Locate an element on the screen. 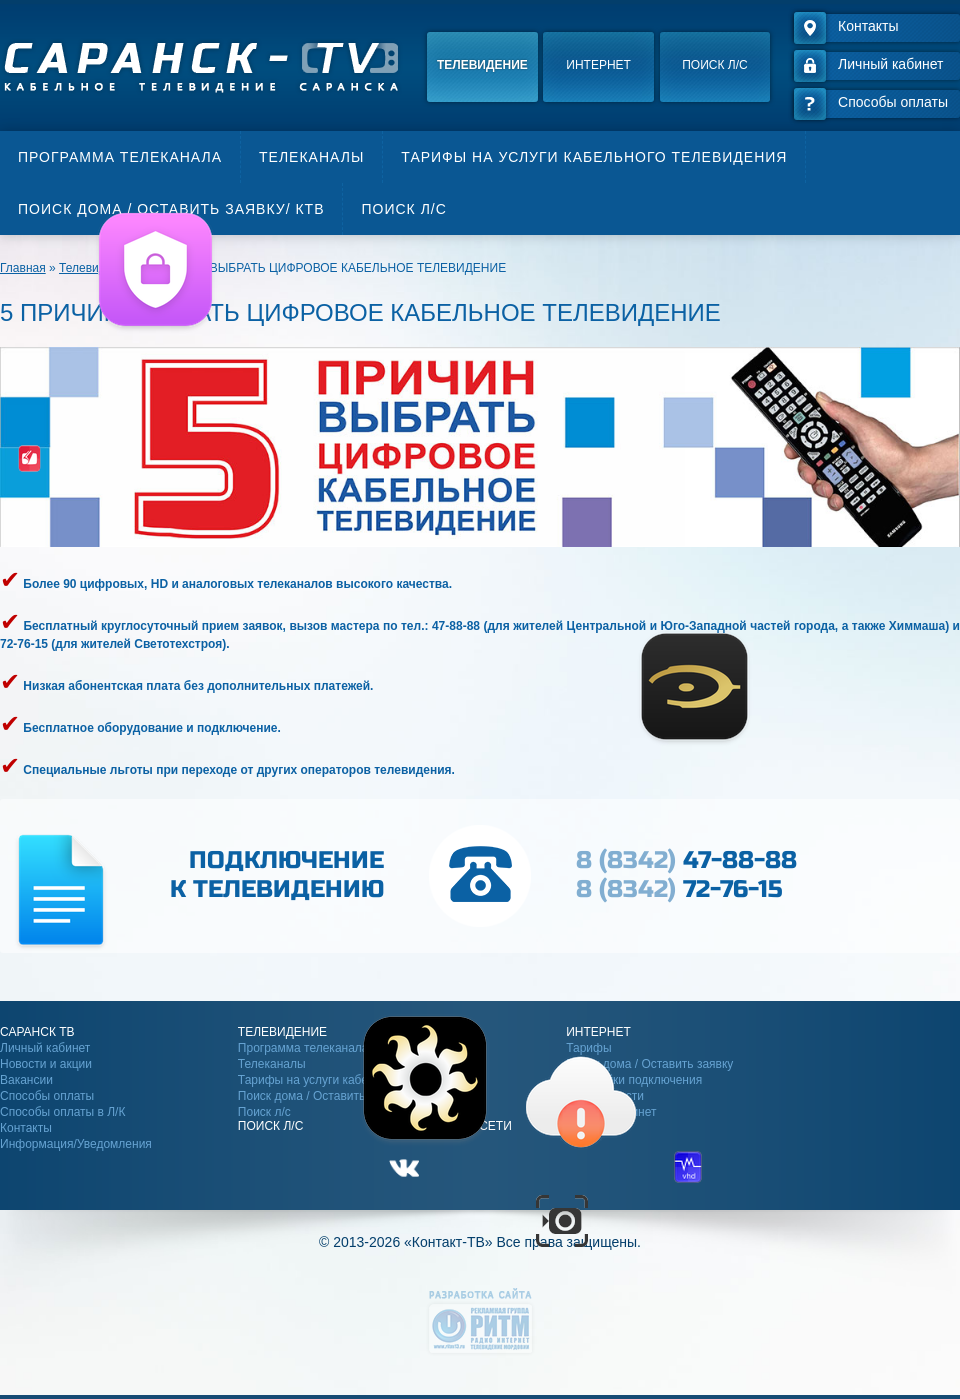 This screenshot has width=960, height=1399. an eps vector file type indicator is located at coordinates (29, 458).